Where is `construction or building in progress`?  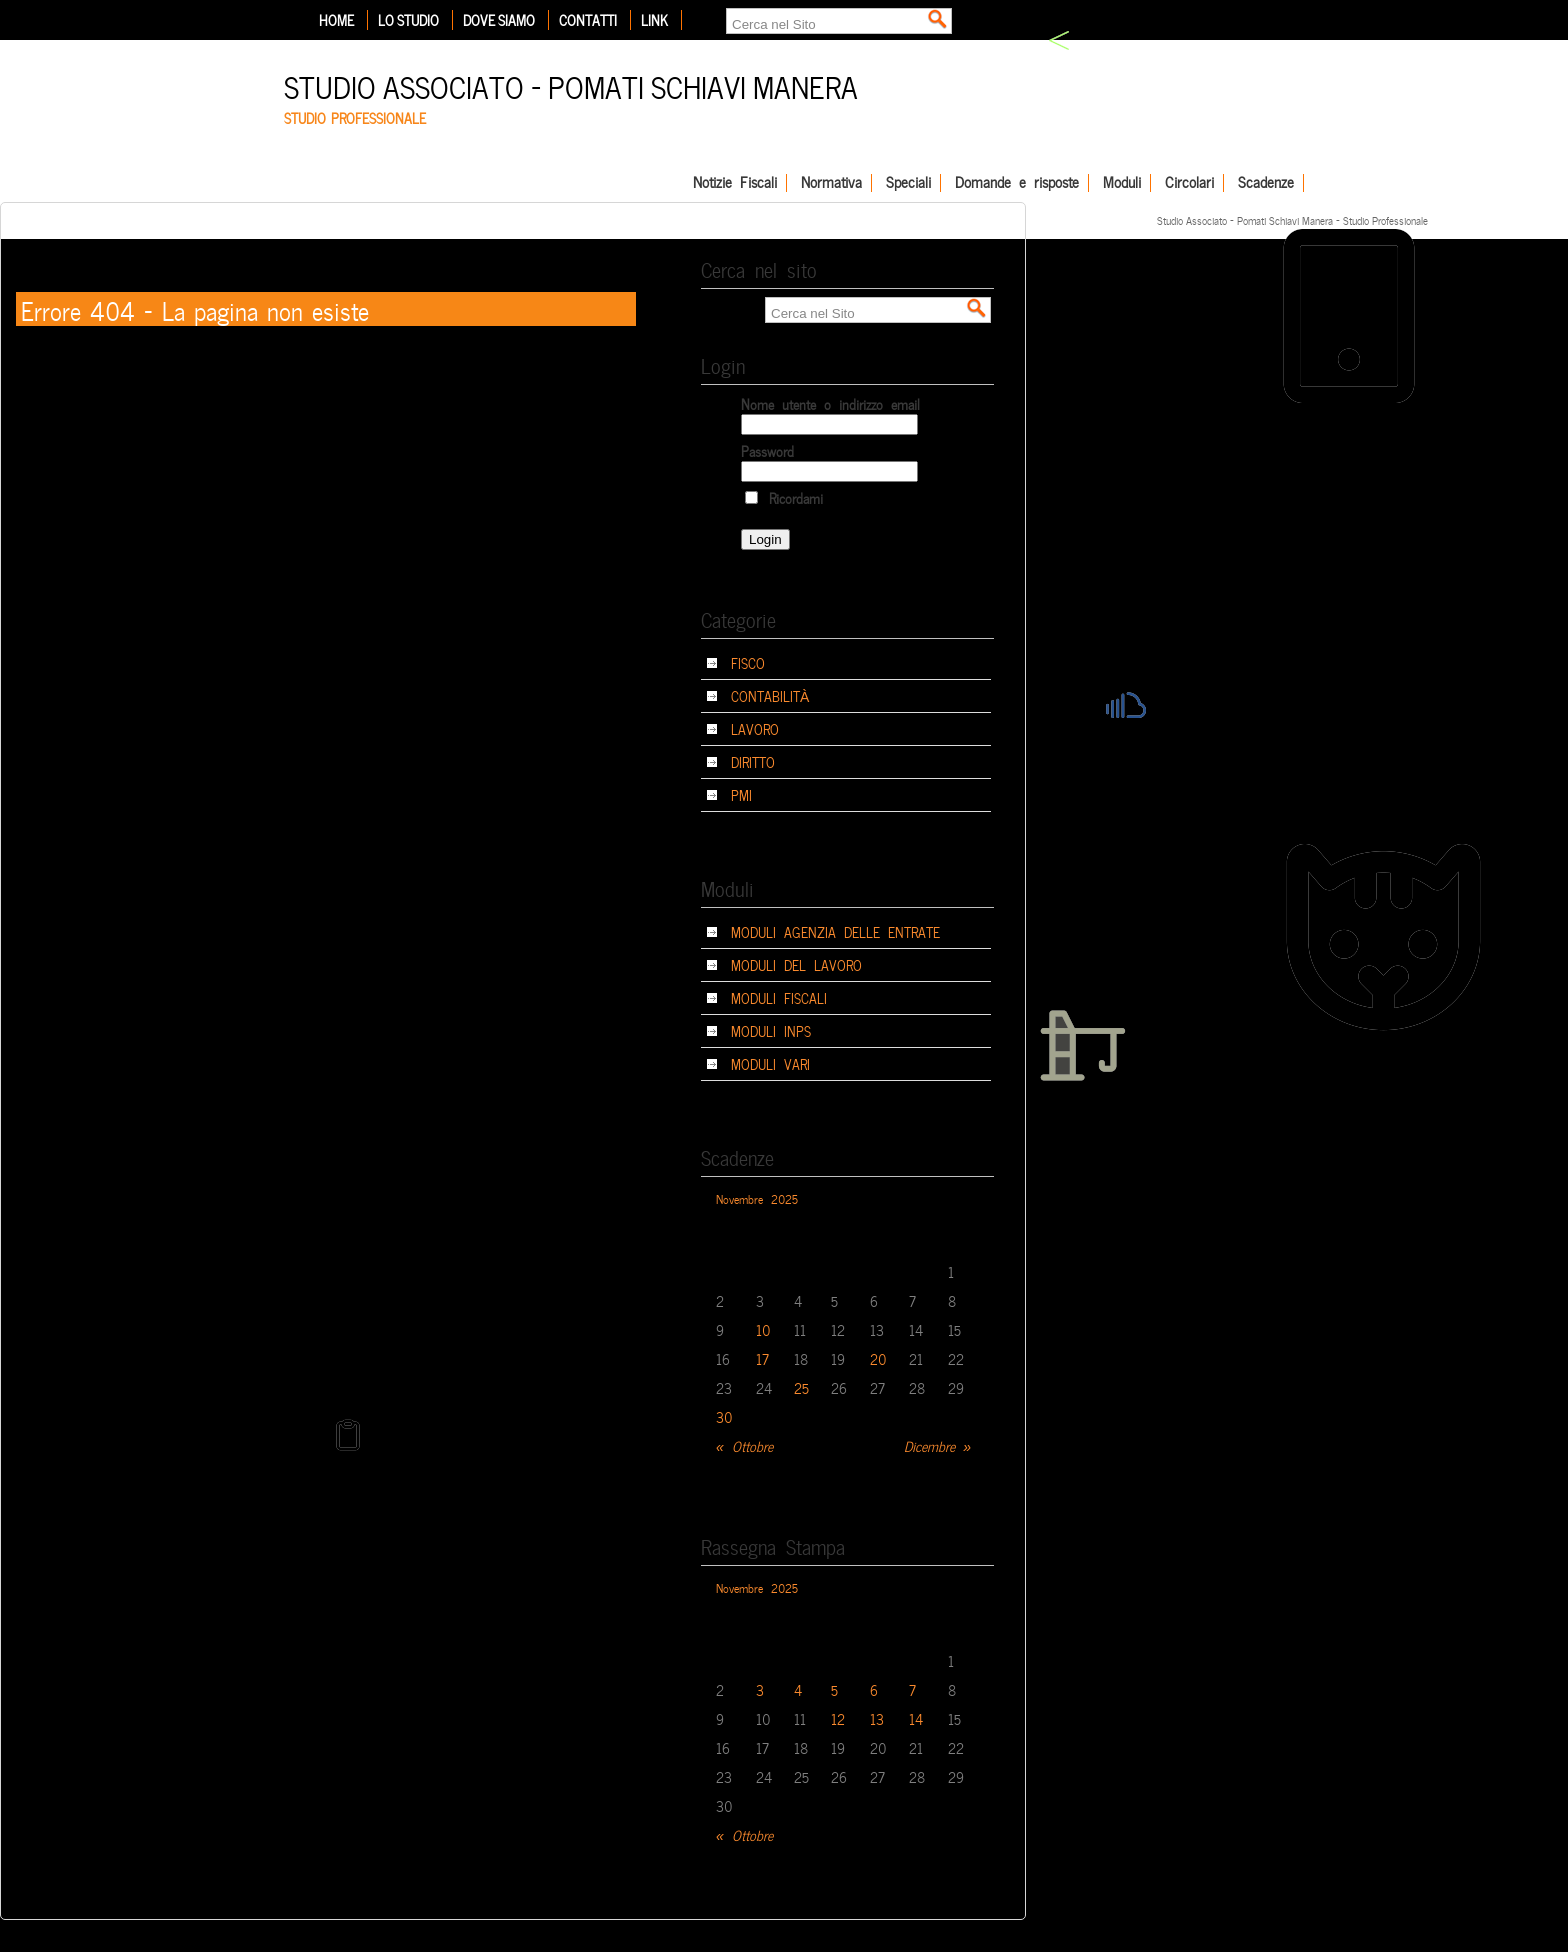
construction or building in progress is located at coordinates (1081, 1045).